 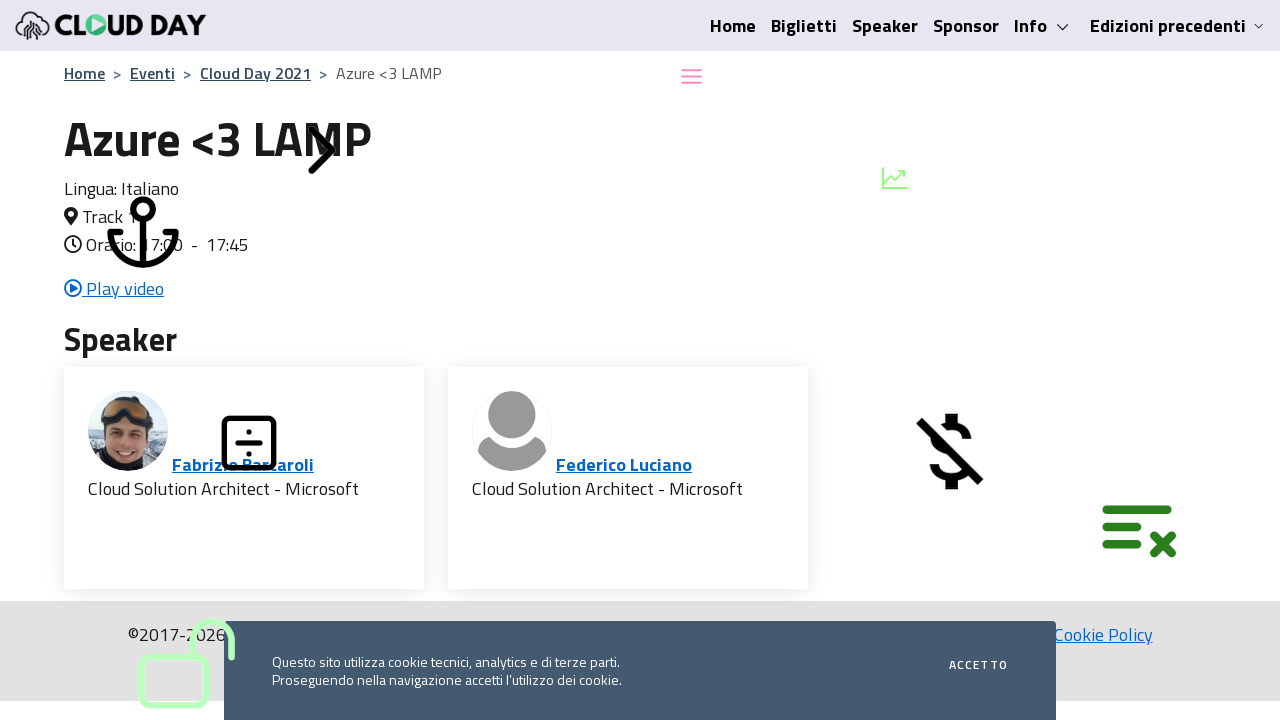 What do you see at coordinates (143, 232) in the screenshot?
I see `anchor a component or element in place` at bounding box center [143, 232].